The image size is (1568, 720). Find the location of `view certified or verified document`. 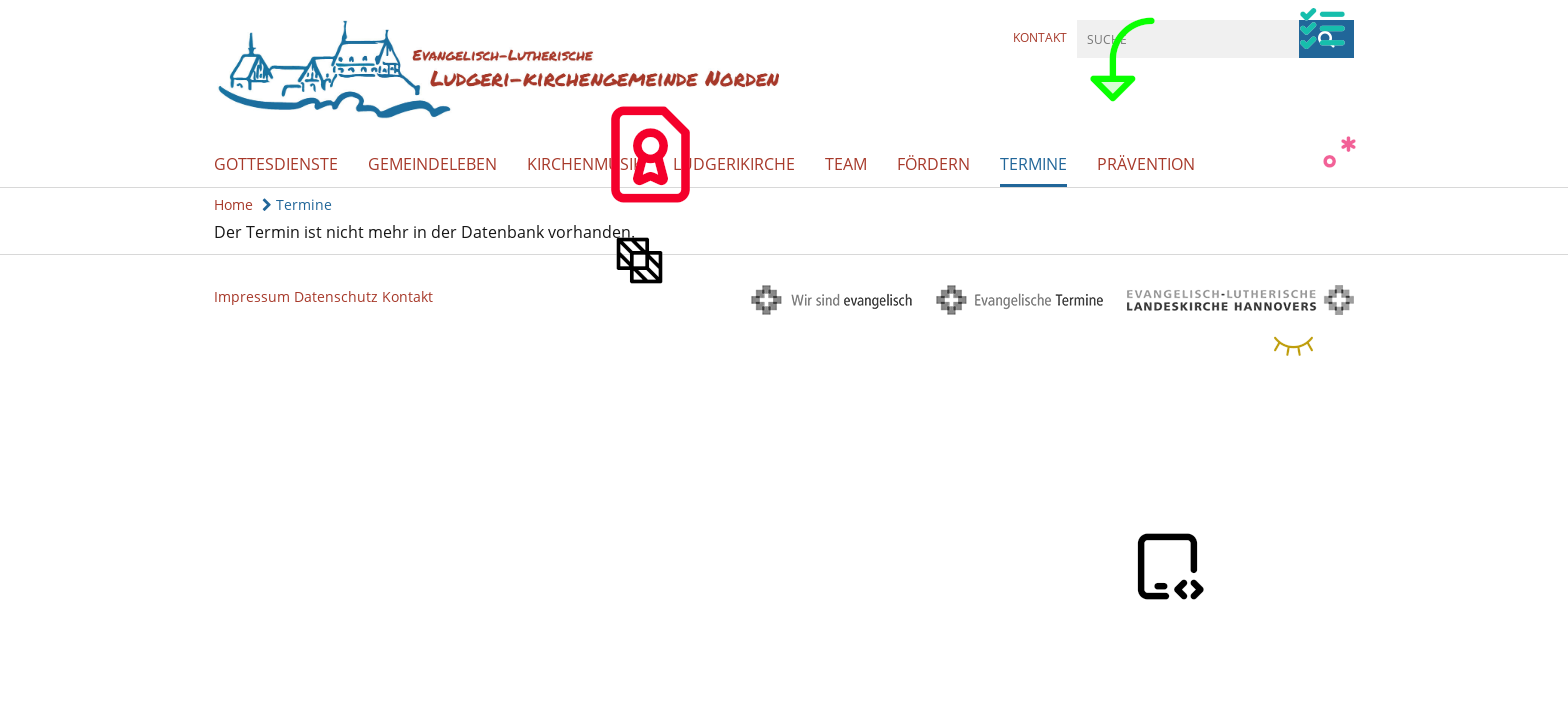

view certified or verified document is located at coordinates (650, 154).